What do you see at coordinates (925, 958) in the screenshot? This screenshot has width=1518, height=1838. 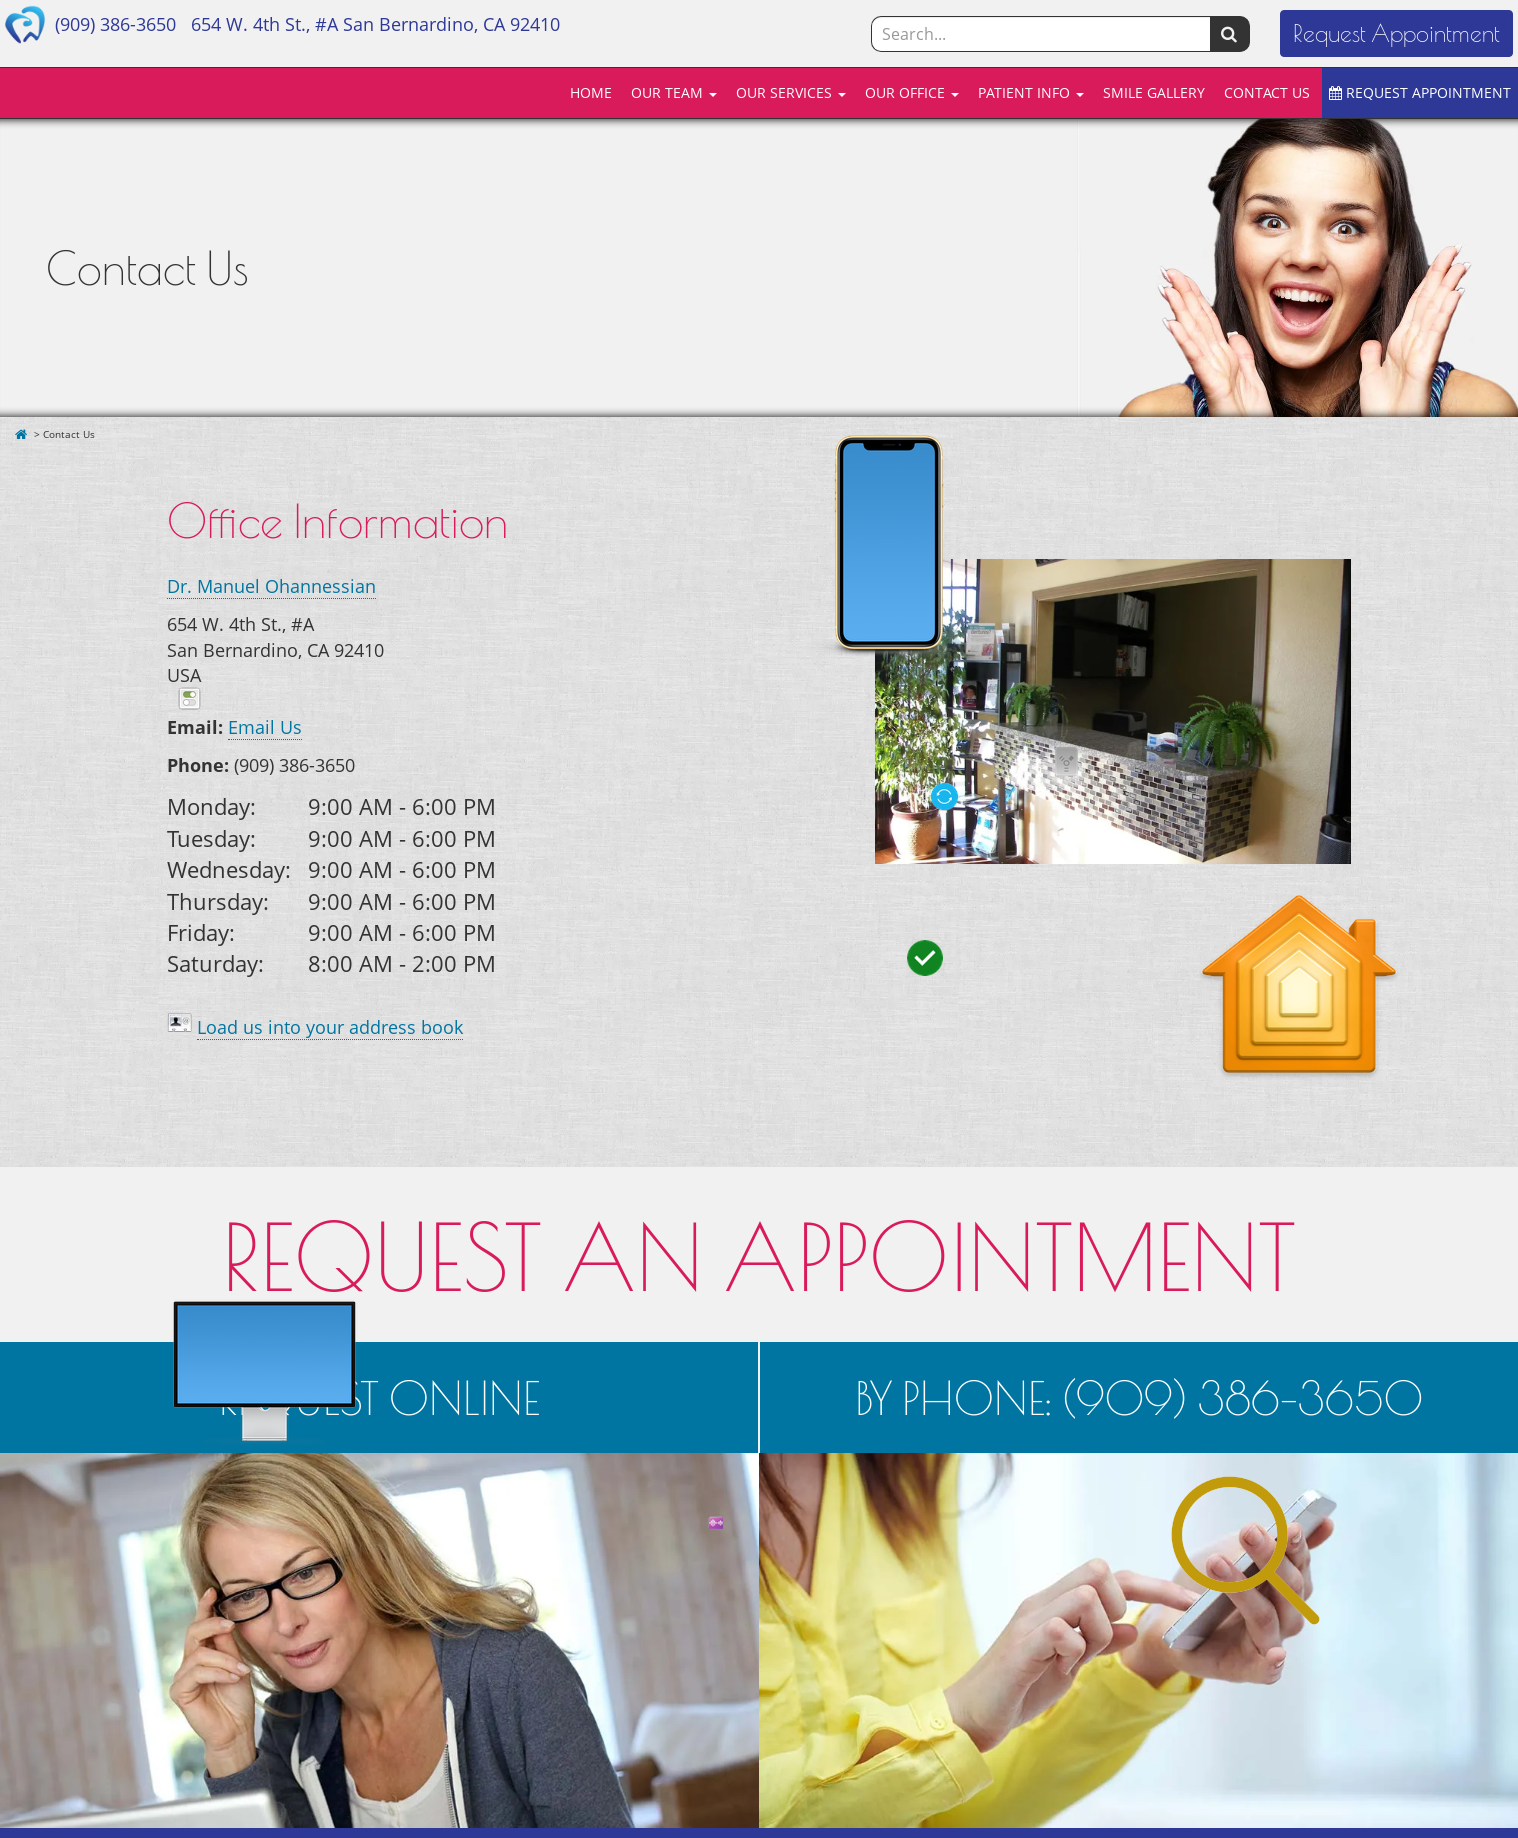 I see `confirm or accept an action` at bounding box center [925, 958].